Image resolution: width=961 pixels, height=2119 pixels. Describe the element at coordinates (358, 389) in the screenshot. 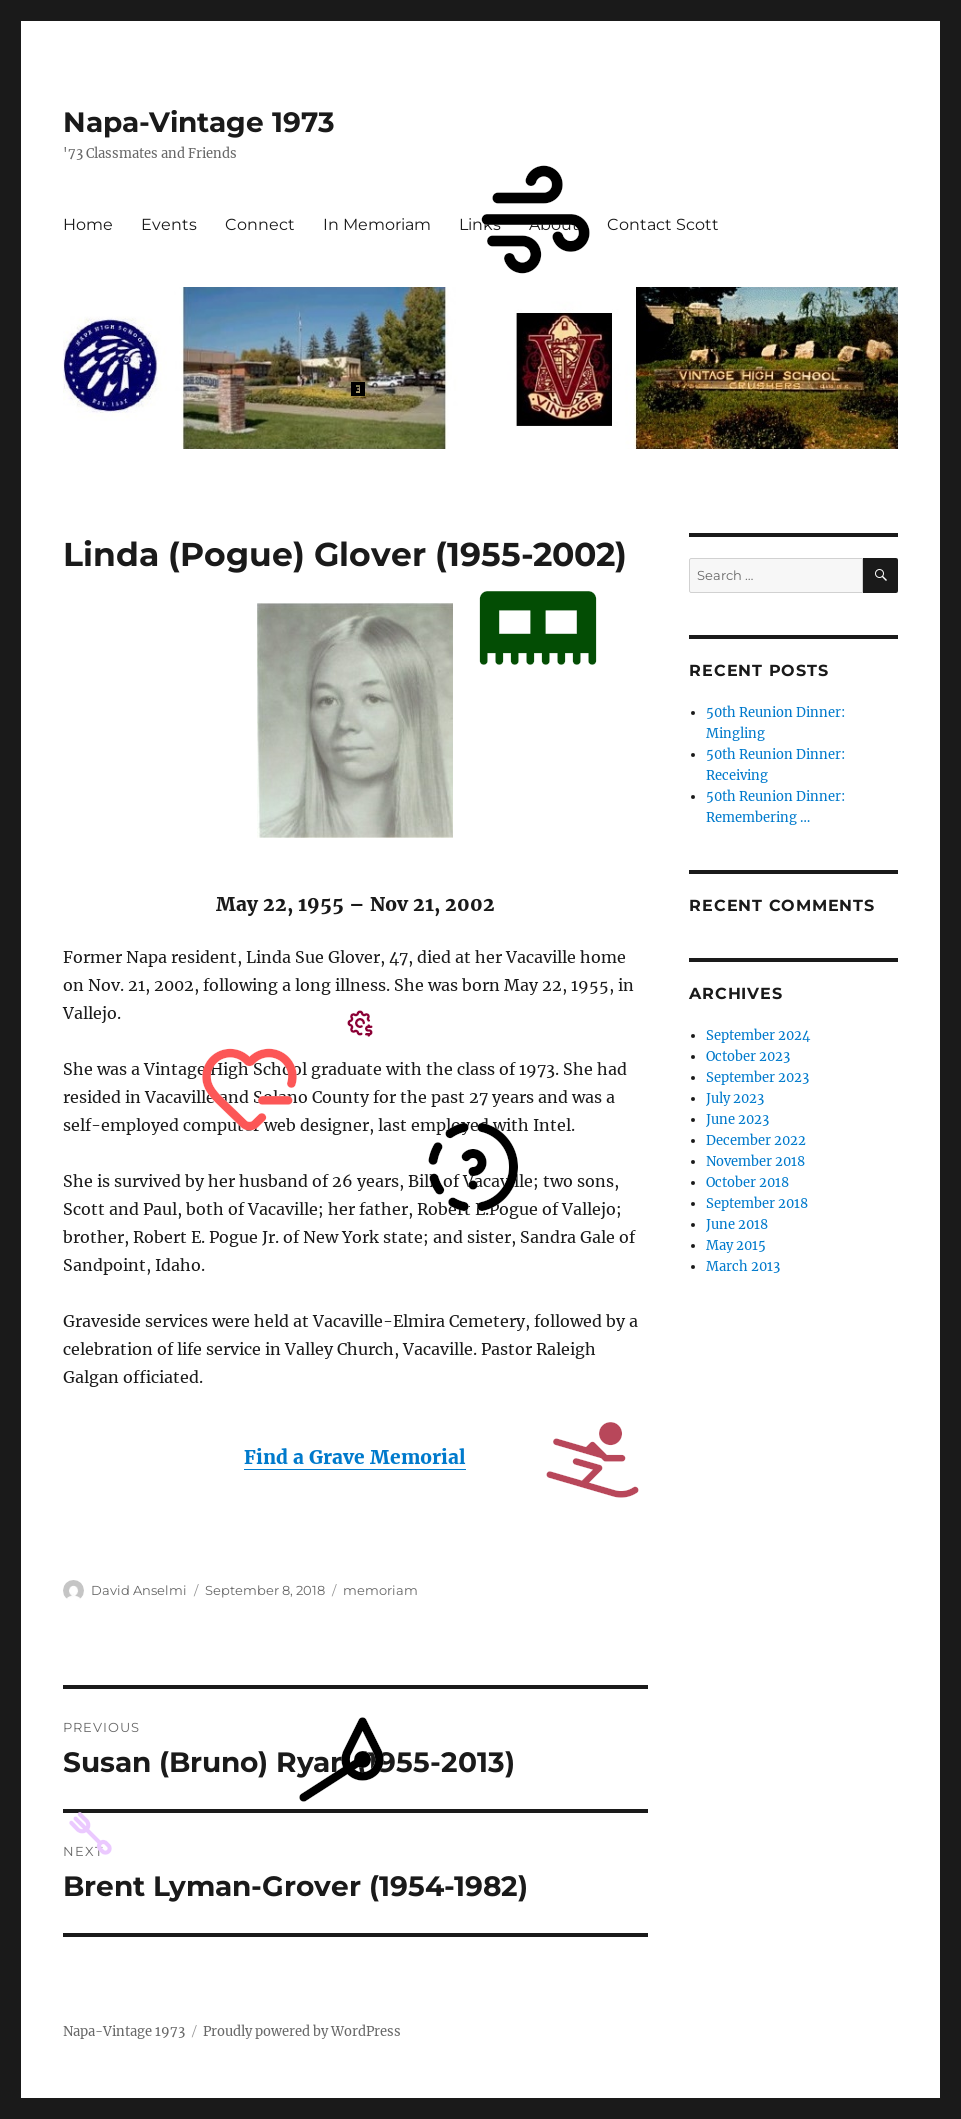

I see `select option 3 from a numbered list` at that location.